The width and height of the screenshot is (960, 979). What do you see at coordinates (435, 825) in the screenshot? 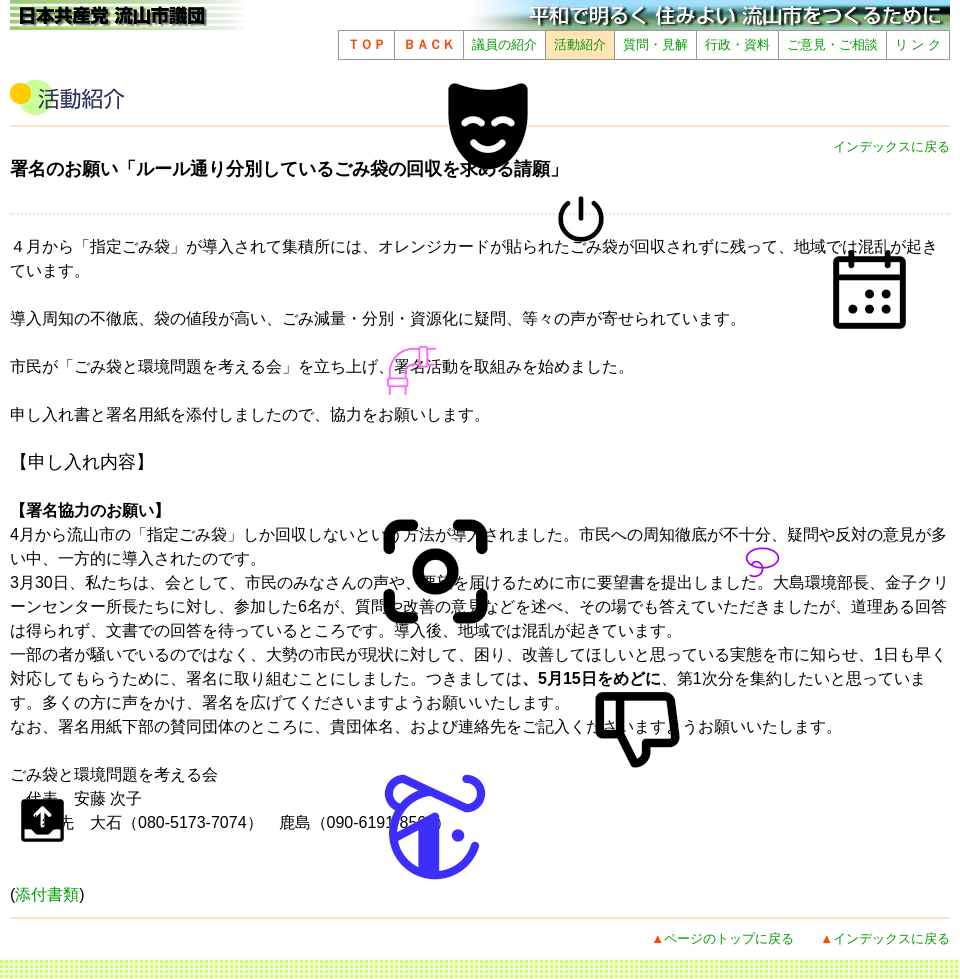
I see `open the New York Times app` at bounding box center [435, 825].